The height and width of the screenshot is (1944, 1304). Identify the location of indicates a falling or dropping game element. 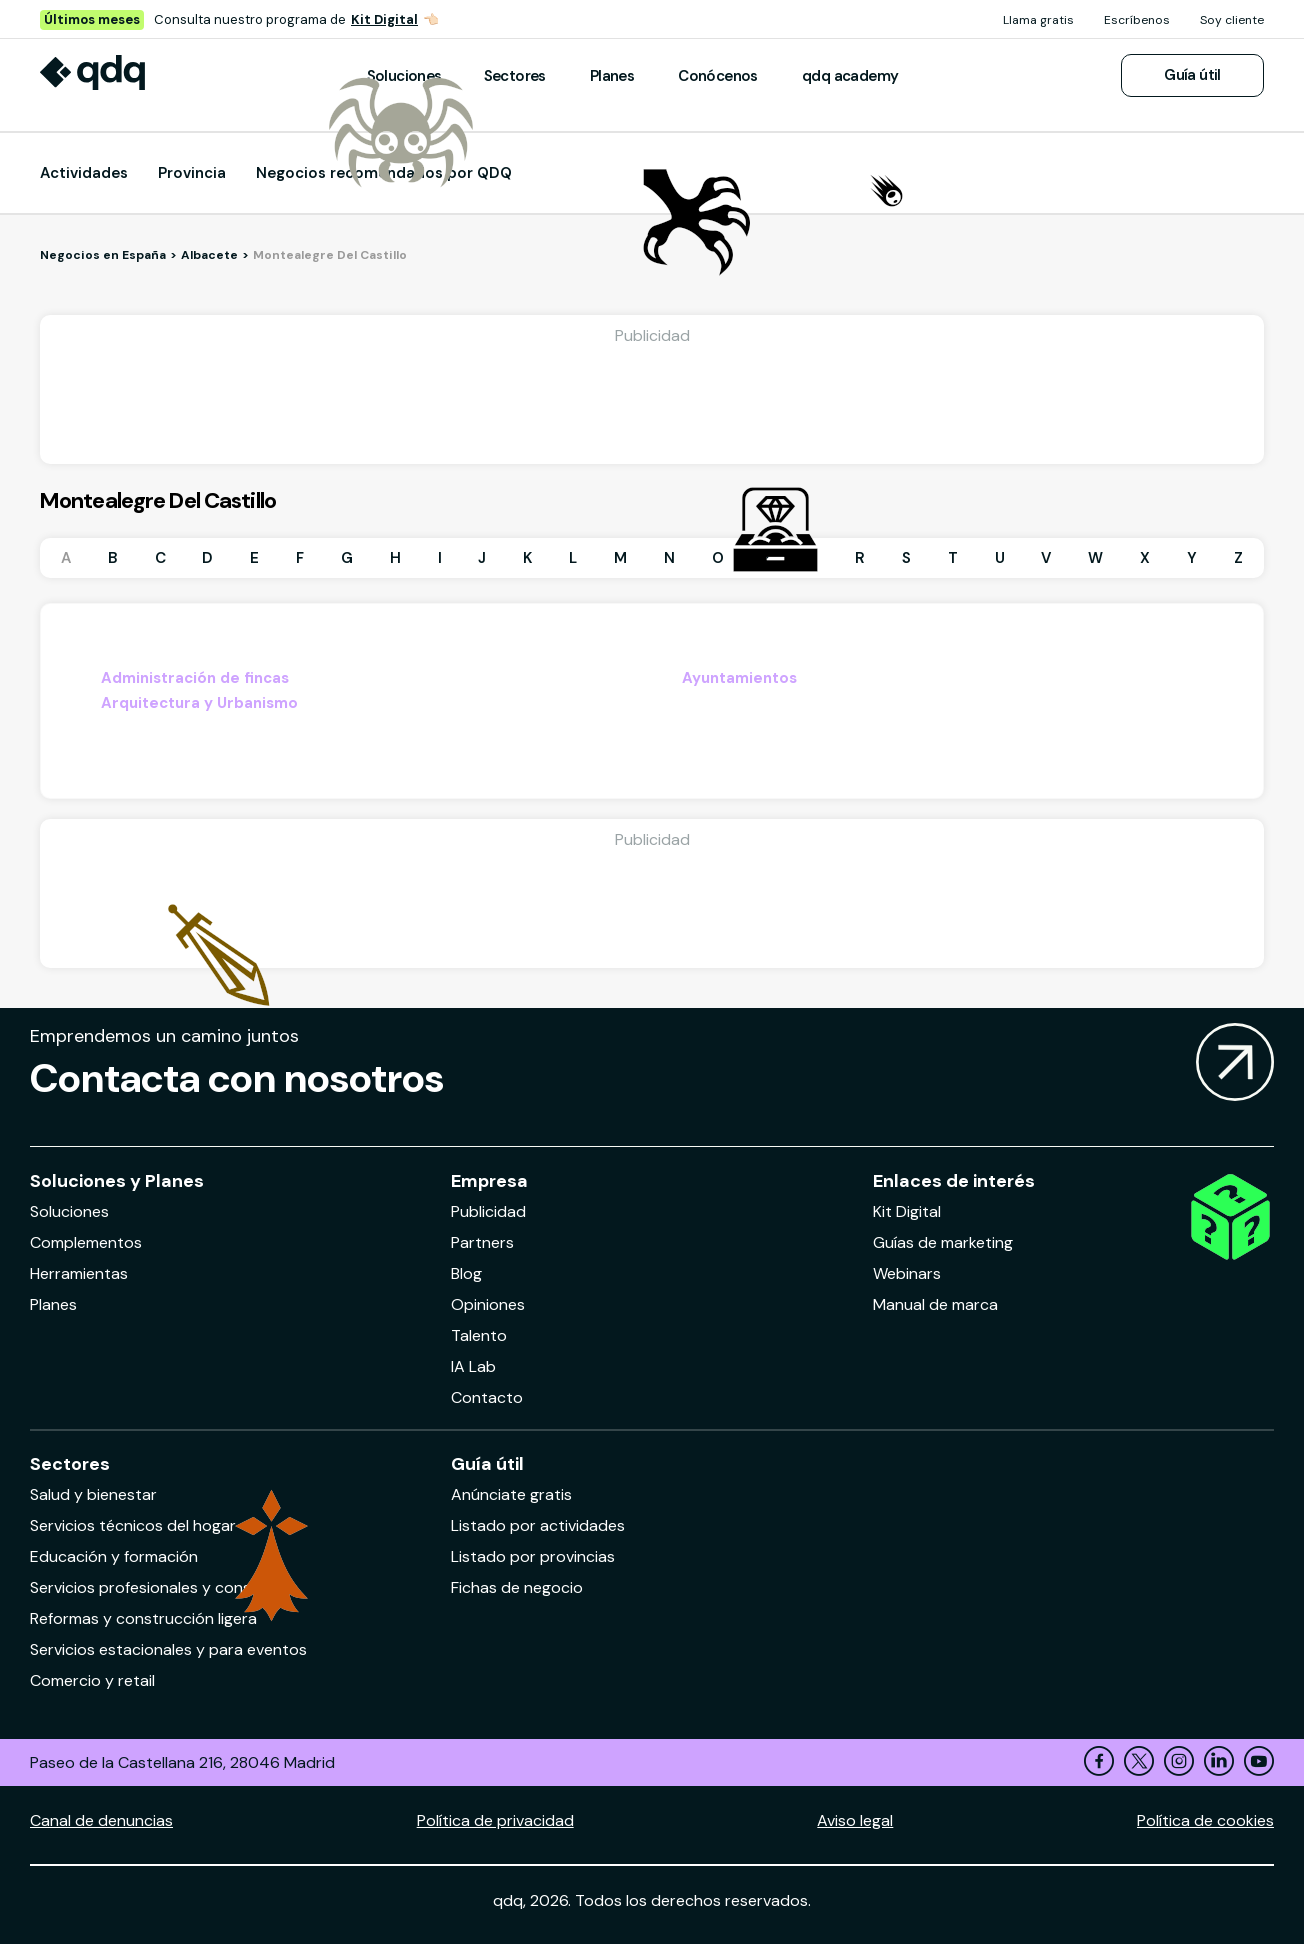
(886, 190).